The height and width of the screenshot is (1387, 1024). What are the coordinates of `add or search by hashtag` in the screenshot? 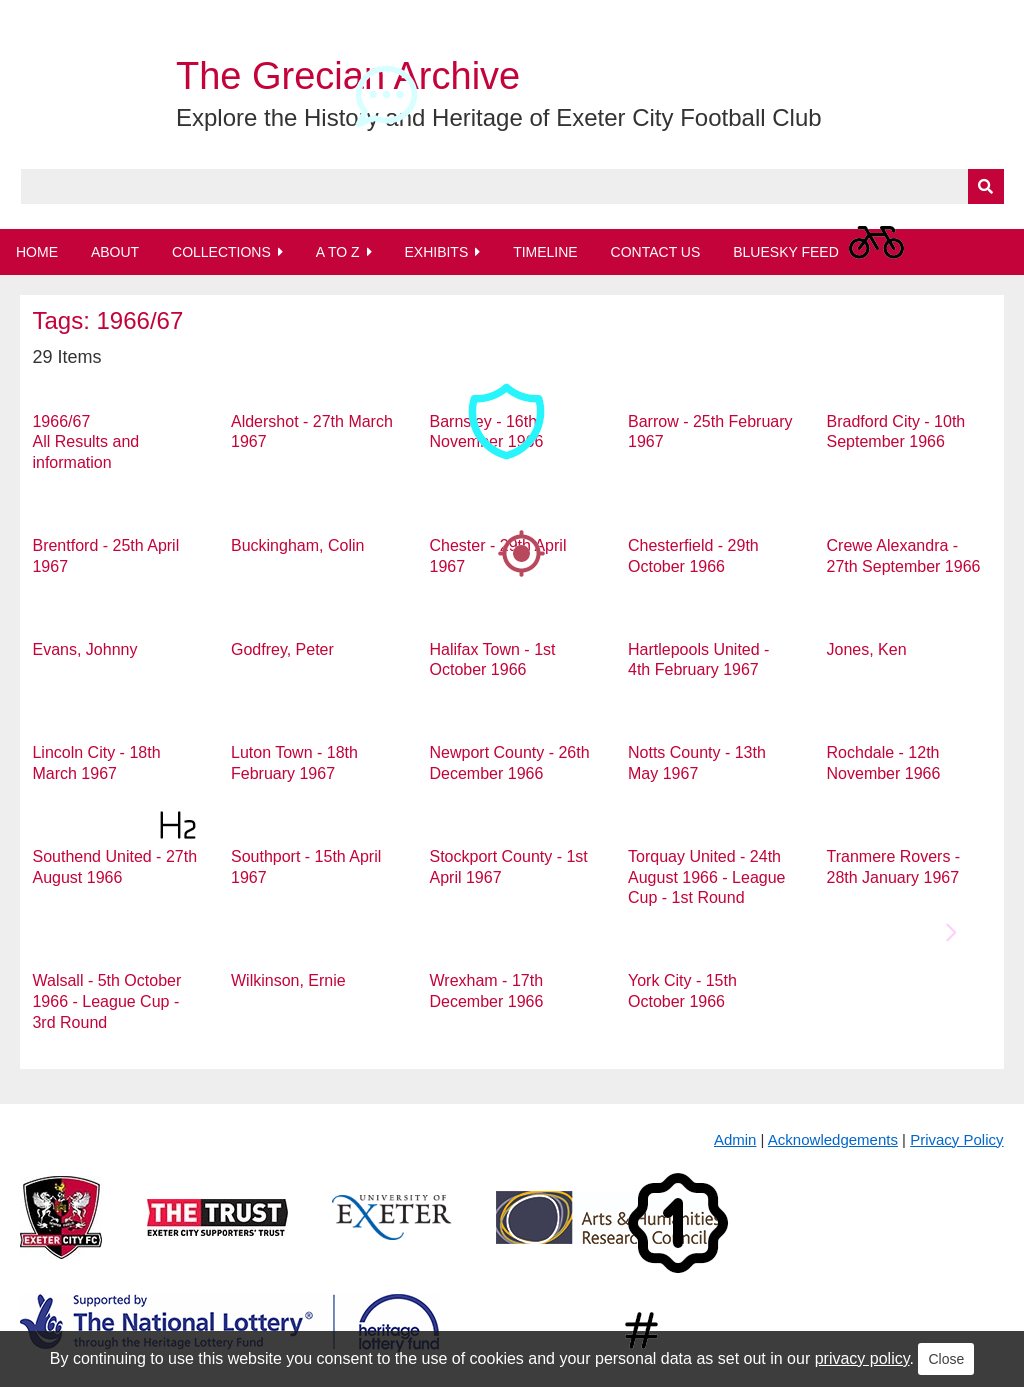 It's located at (641, 1330).